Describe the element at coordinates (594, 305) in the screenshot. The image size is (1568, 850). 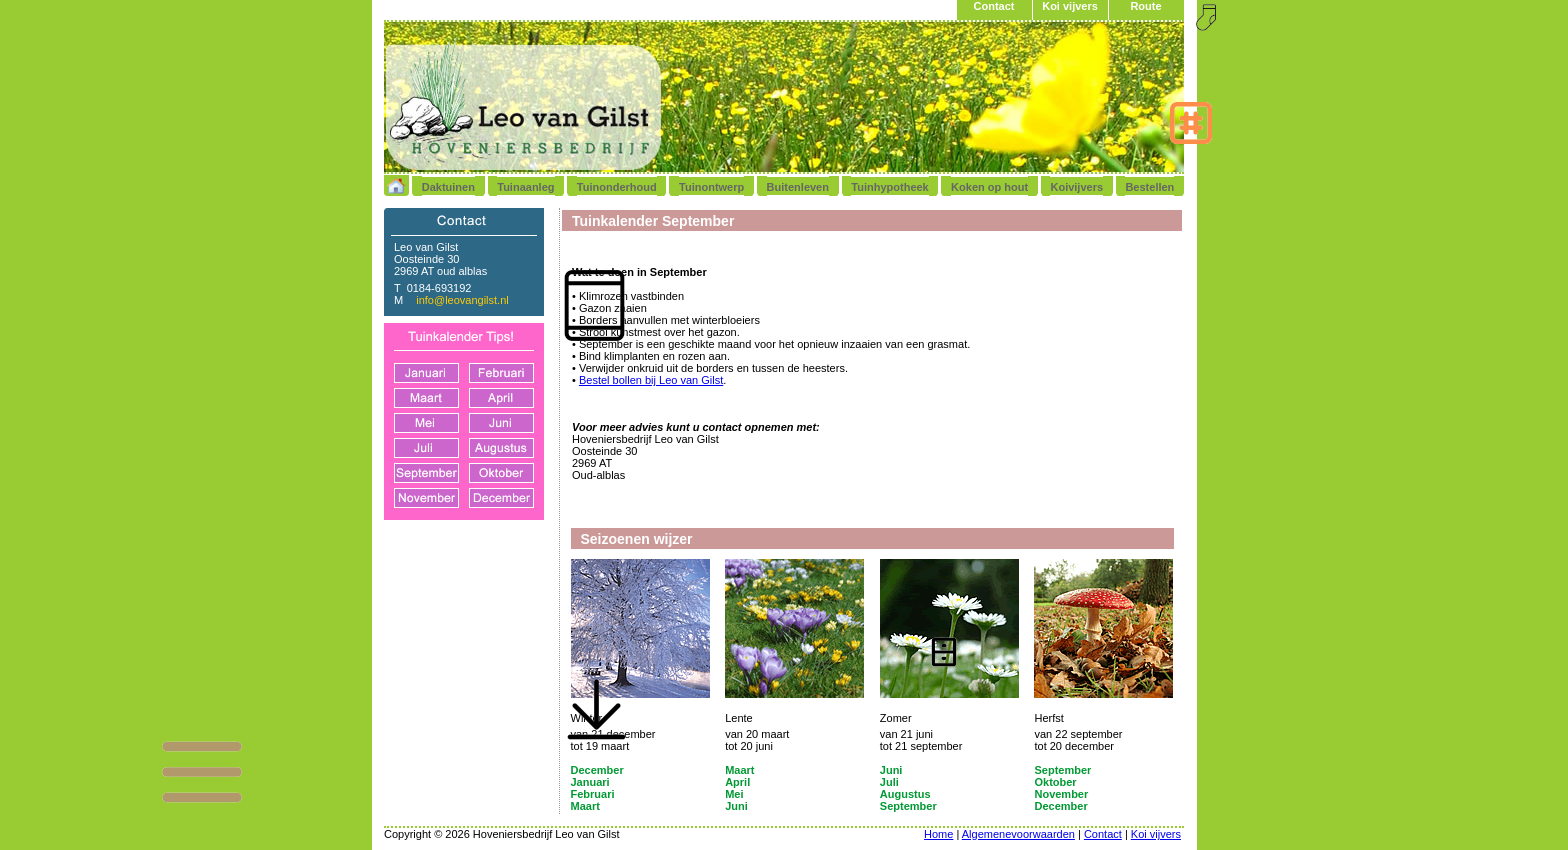
I see `switch to tablet view or layout` at that location.